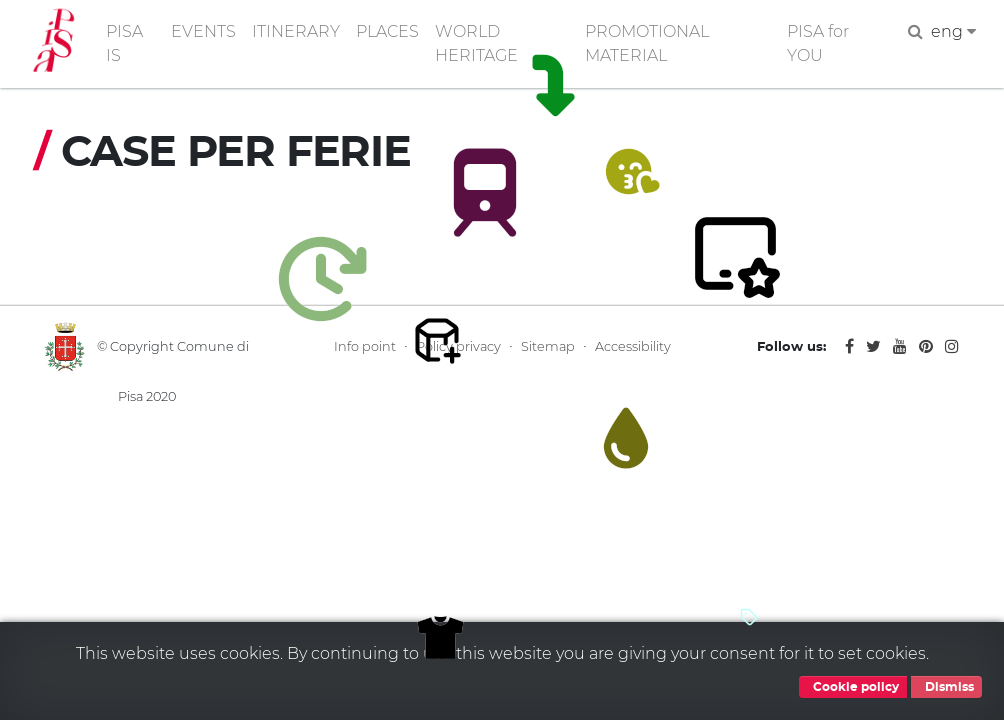  Describe the element at coordinates (631, 171) in the screenshot. I see `send a kiss or flirty reaction` at that location.